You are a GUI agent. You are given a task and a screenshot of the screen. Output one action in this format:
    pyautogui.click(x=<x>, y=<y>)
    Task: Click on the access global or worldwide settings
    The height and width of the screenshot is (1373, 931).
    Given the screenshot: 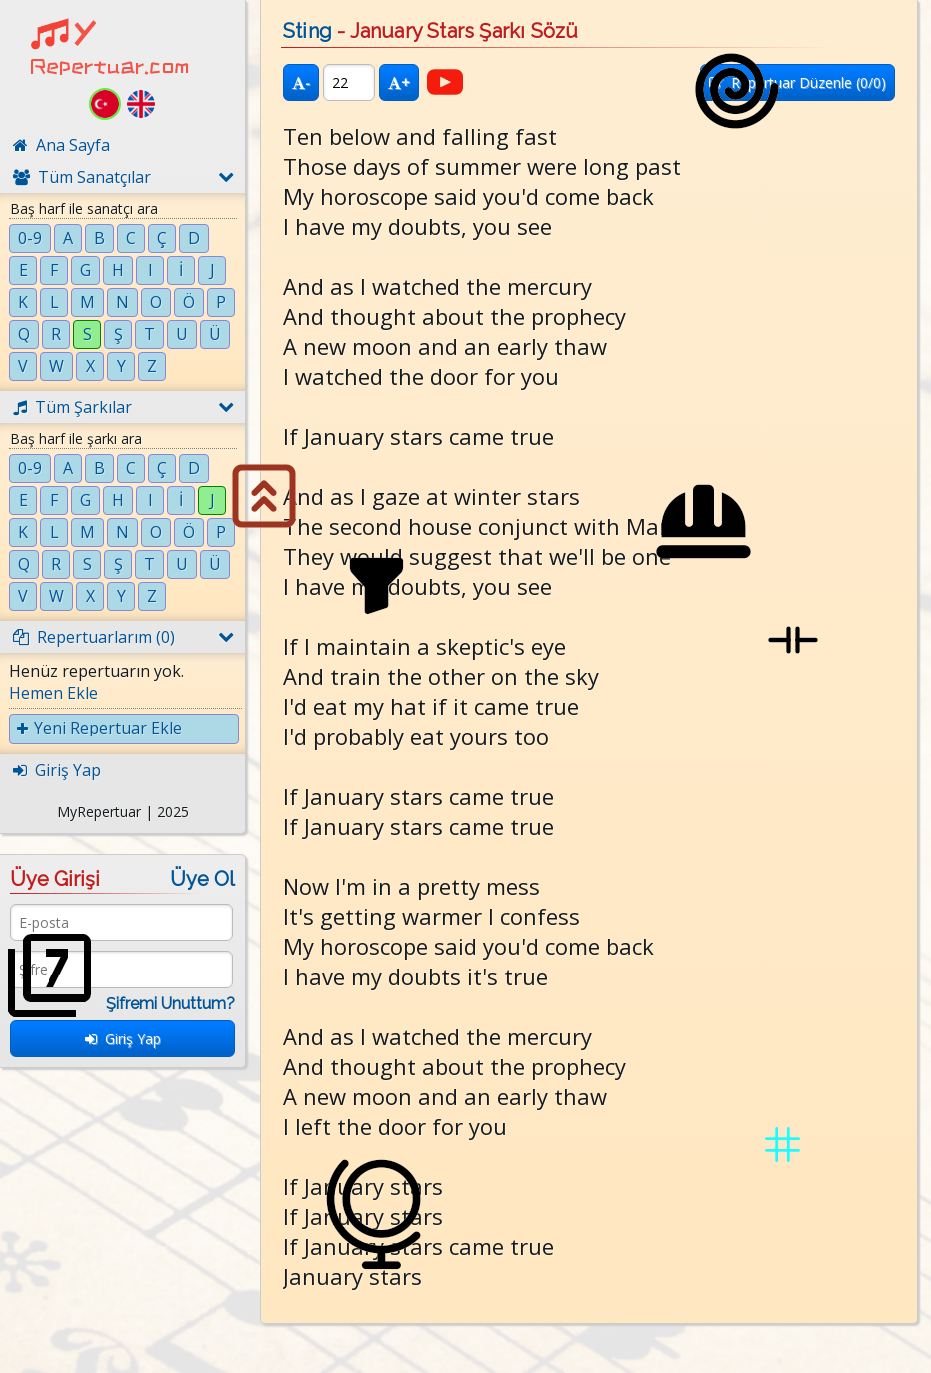 What is the action you would take?
    pyautogui.click(x=377, y=1210)
    